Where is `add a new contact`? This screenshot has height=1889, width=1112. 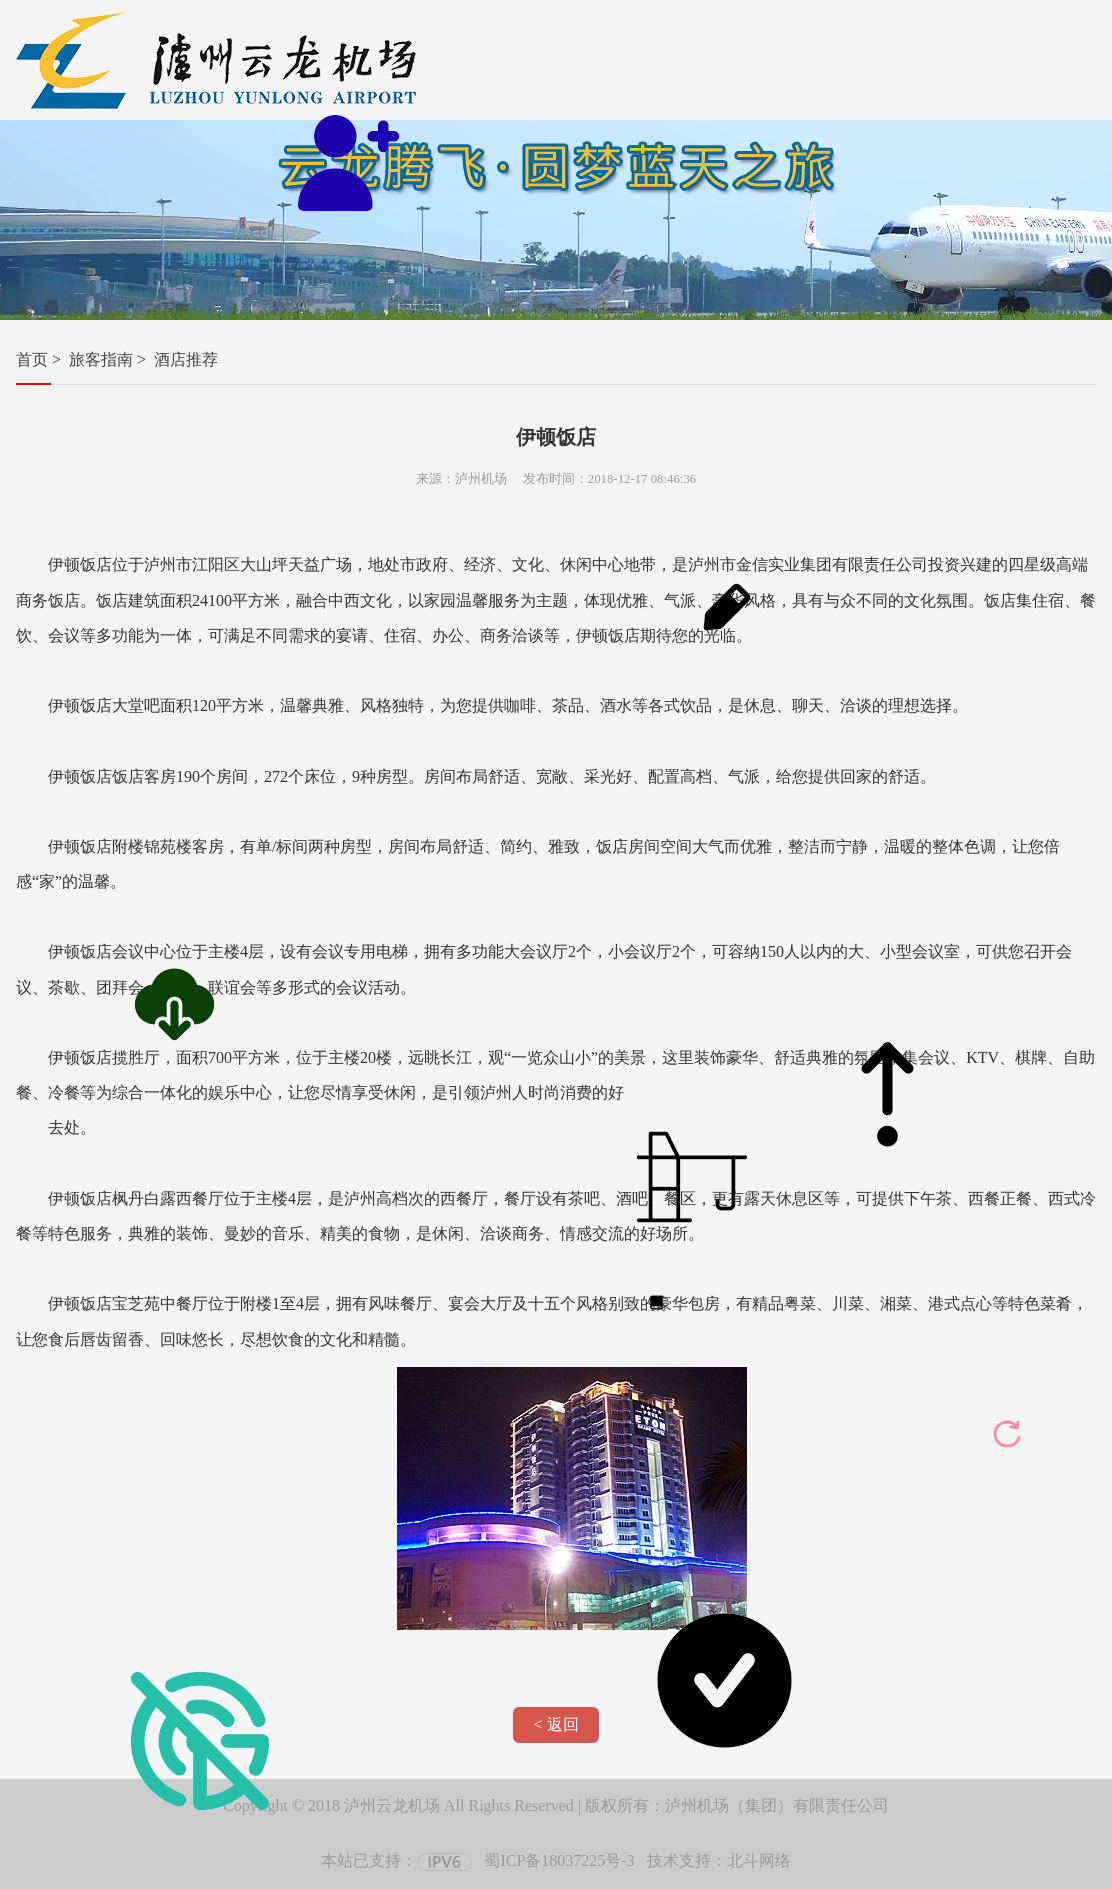
add a new contact is located at coordinates (346, 163).